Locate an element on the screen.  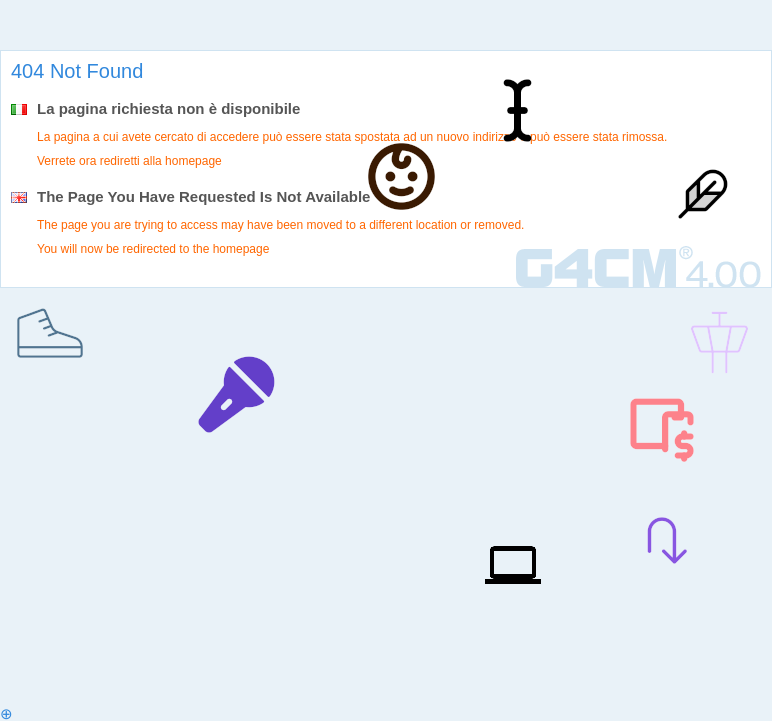
redo or repeat last action is located at coordinates (665, 540).